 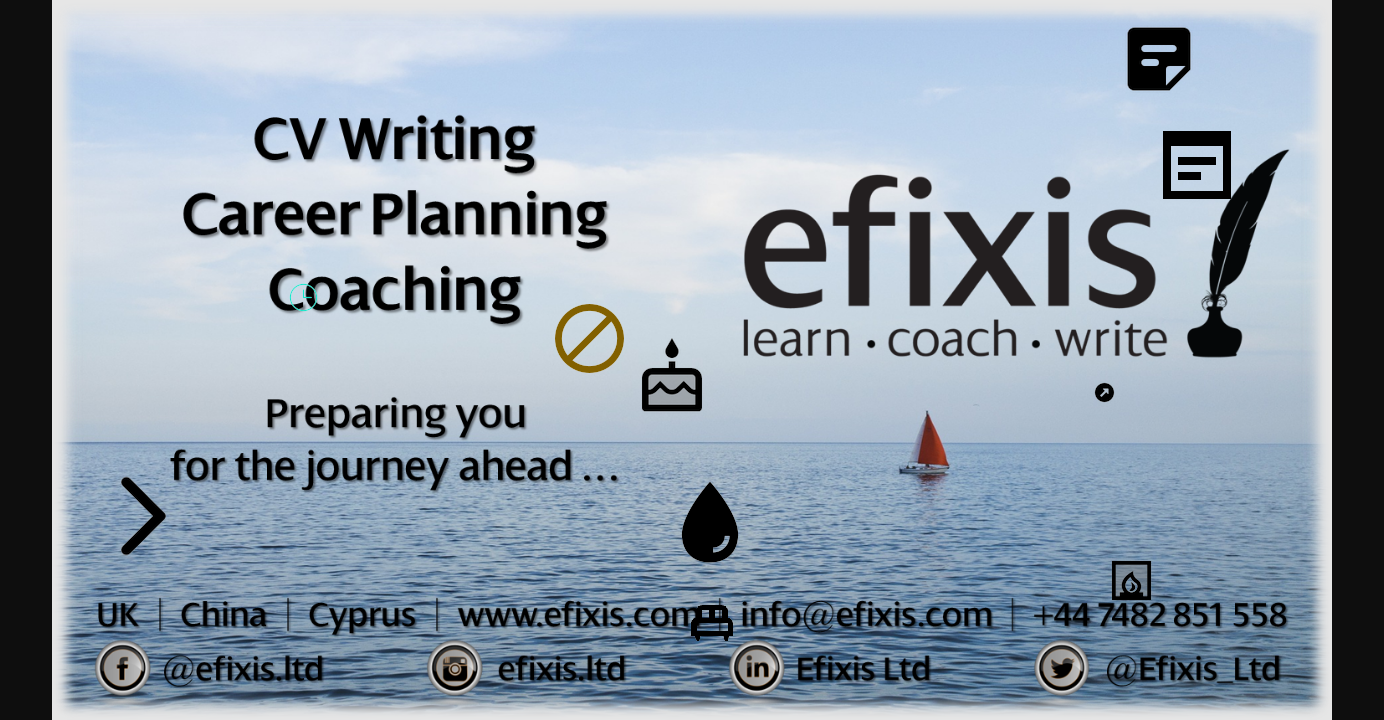 I want to click on open rich text editor, so click(x=1197, y=165).